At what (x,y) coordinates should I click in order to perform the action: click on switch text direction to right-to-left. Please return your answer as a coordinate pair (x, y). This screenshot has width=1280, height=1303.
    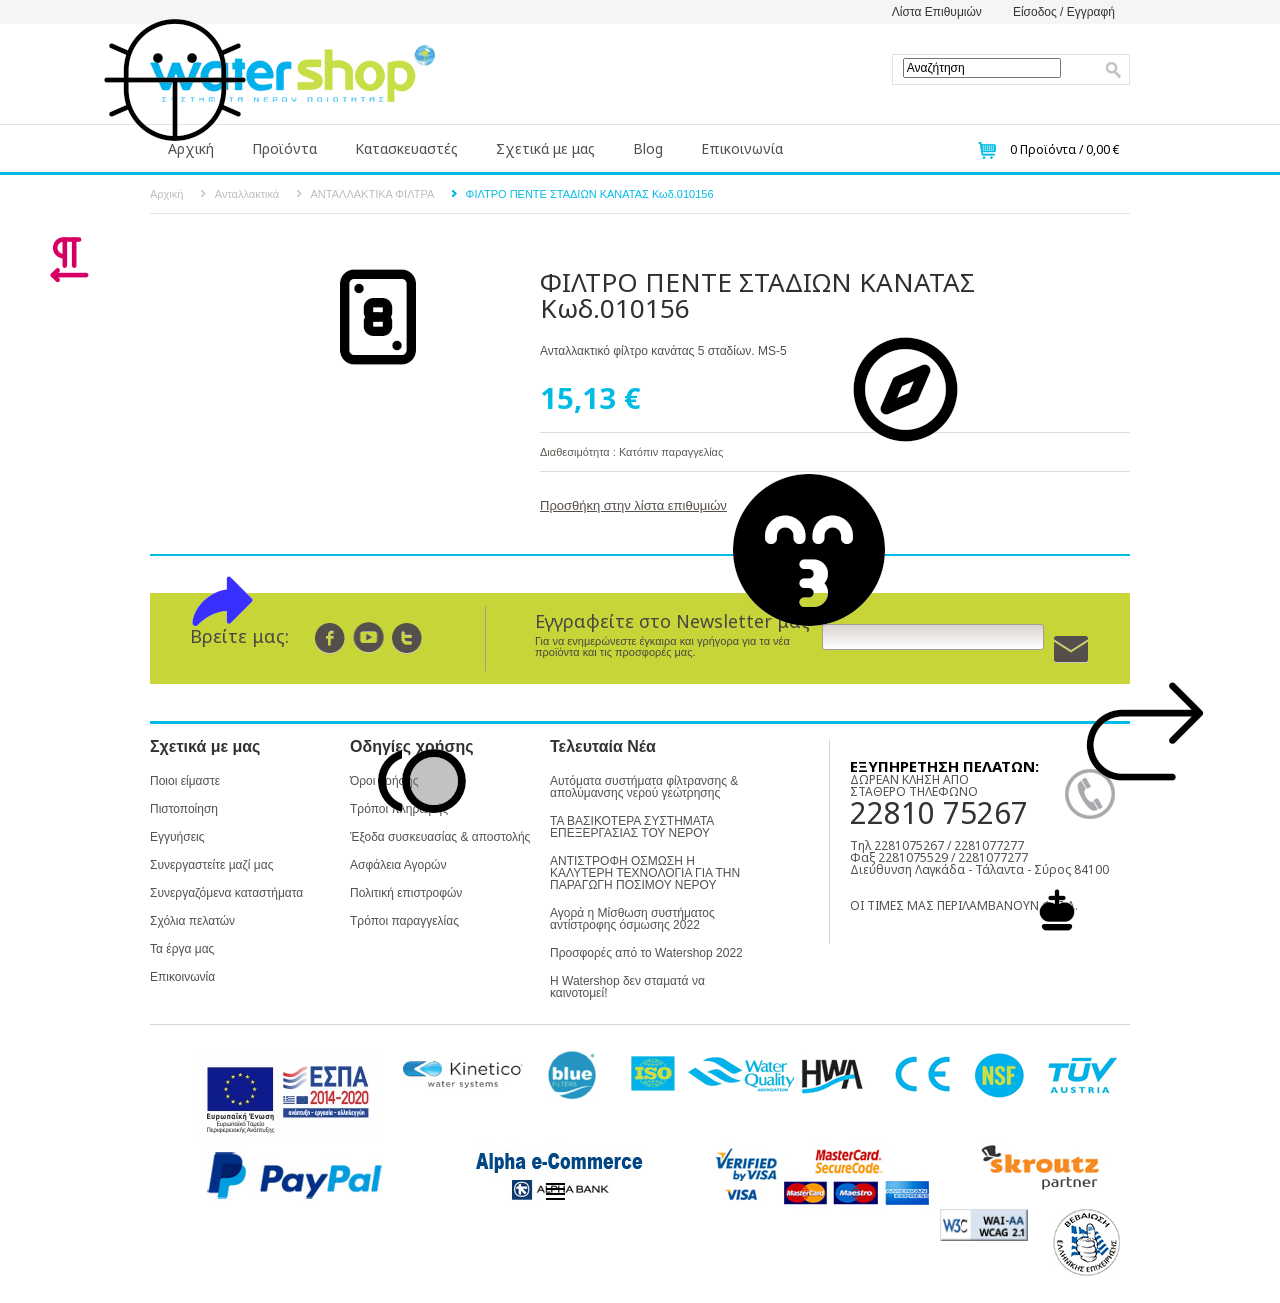
    Looking at the image, I should click on (69, 258).